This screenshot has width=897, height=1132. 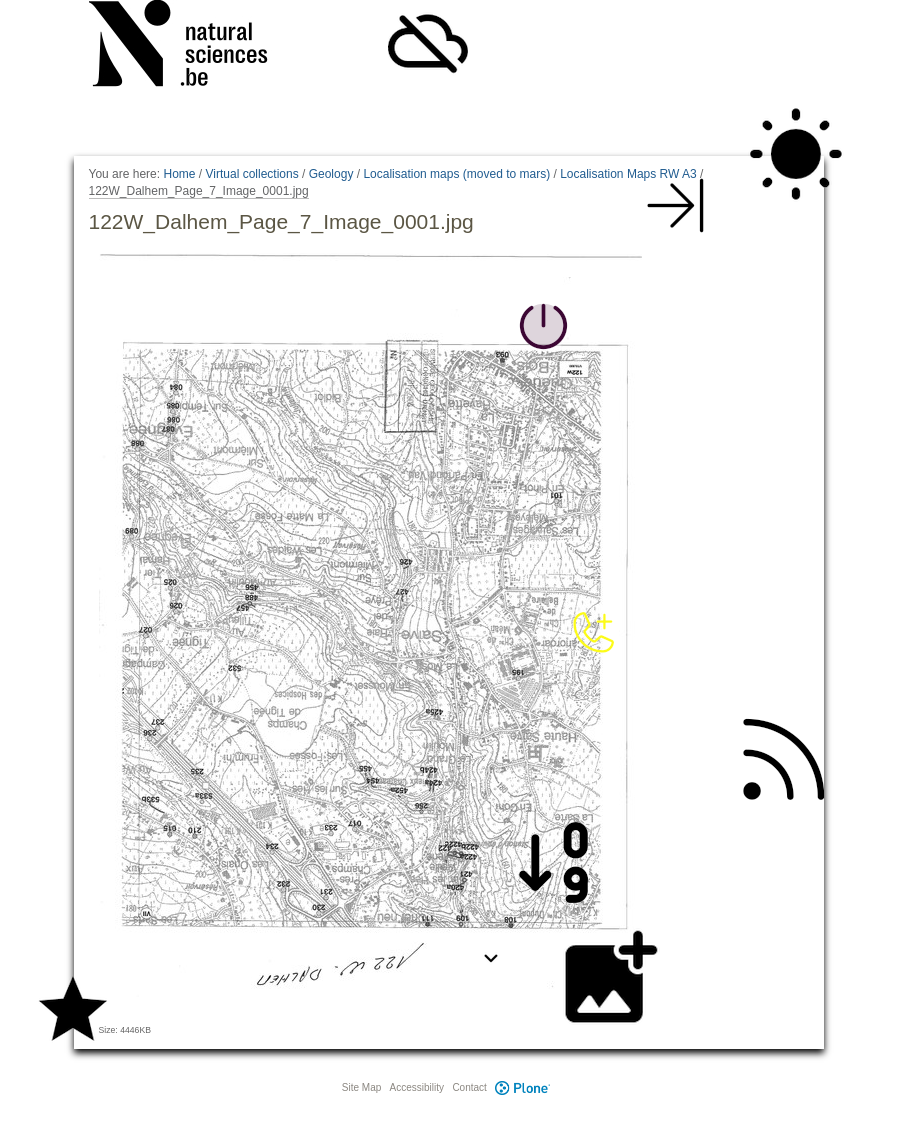 I want to click on sort numbers in ascending order (0-9), so click(x=555, y=862).